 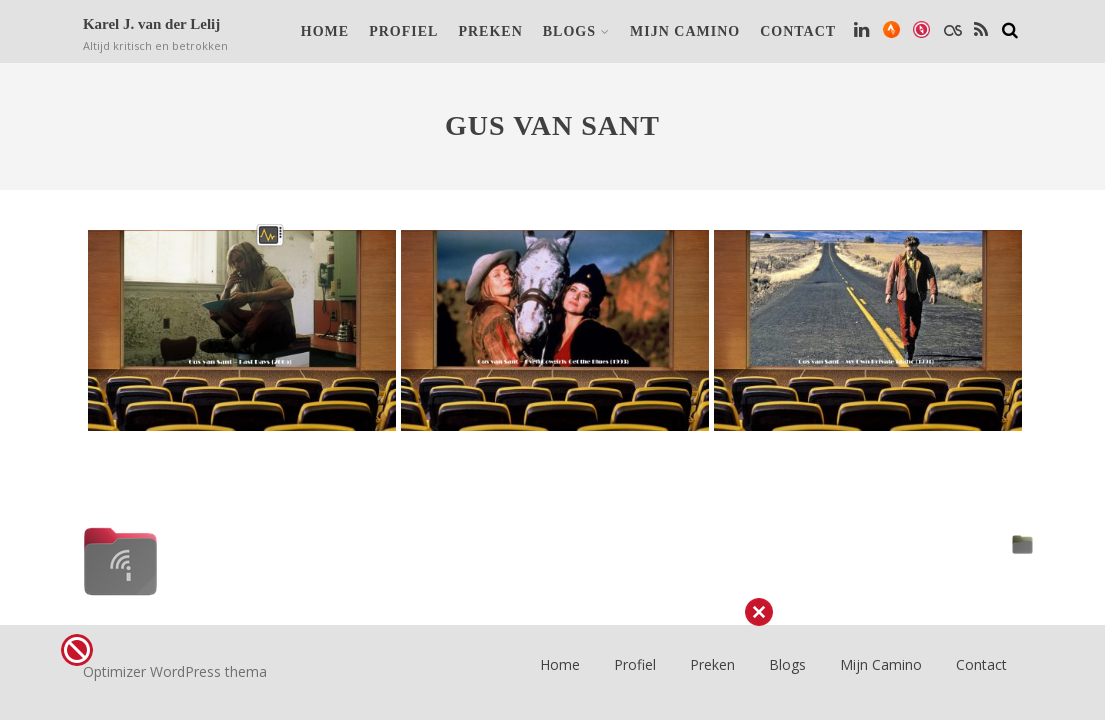 I want to click on cancel or abort current action, so click(x=77, y=650).